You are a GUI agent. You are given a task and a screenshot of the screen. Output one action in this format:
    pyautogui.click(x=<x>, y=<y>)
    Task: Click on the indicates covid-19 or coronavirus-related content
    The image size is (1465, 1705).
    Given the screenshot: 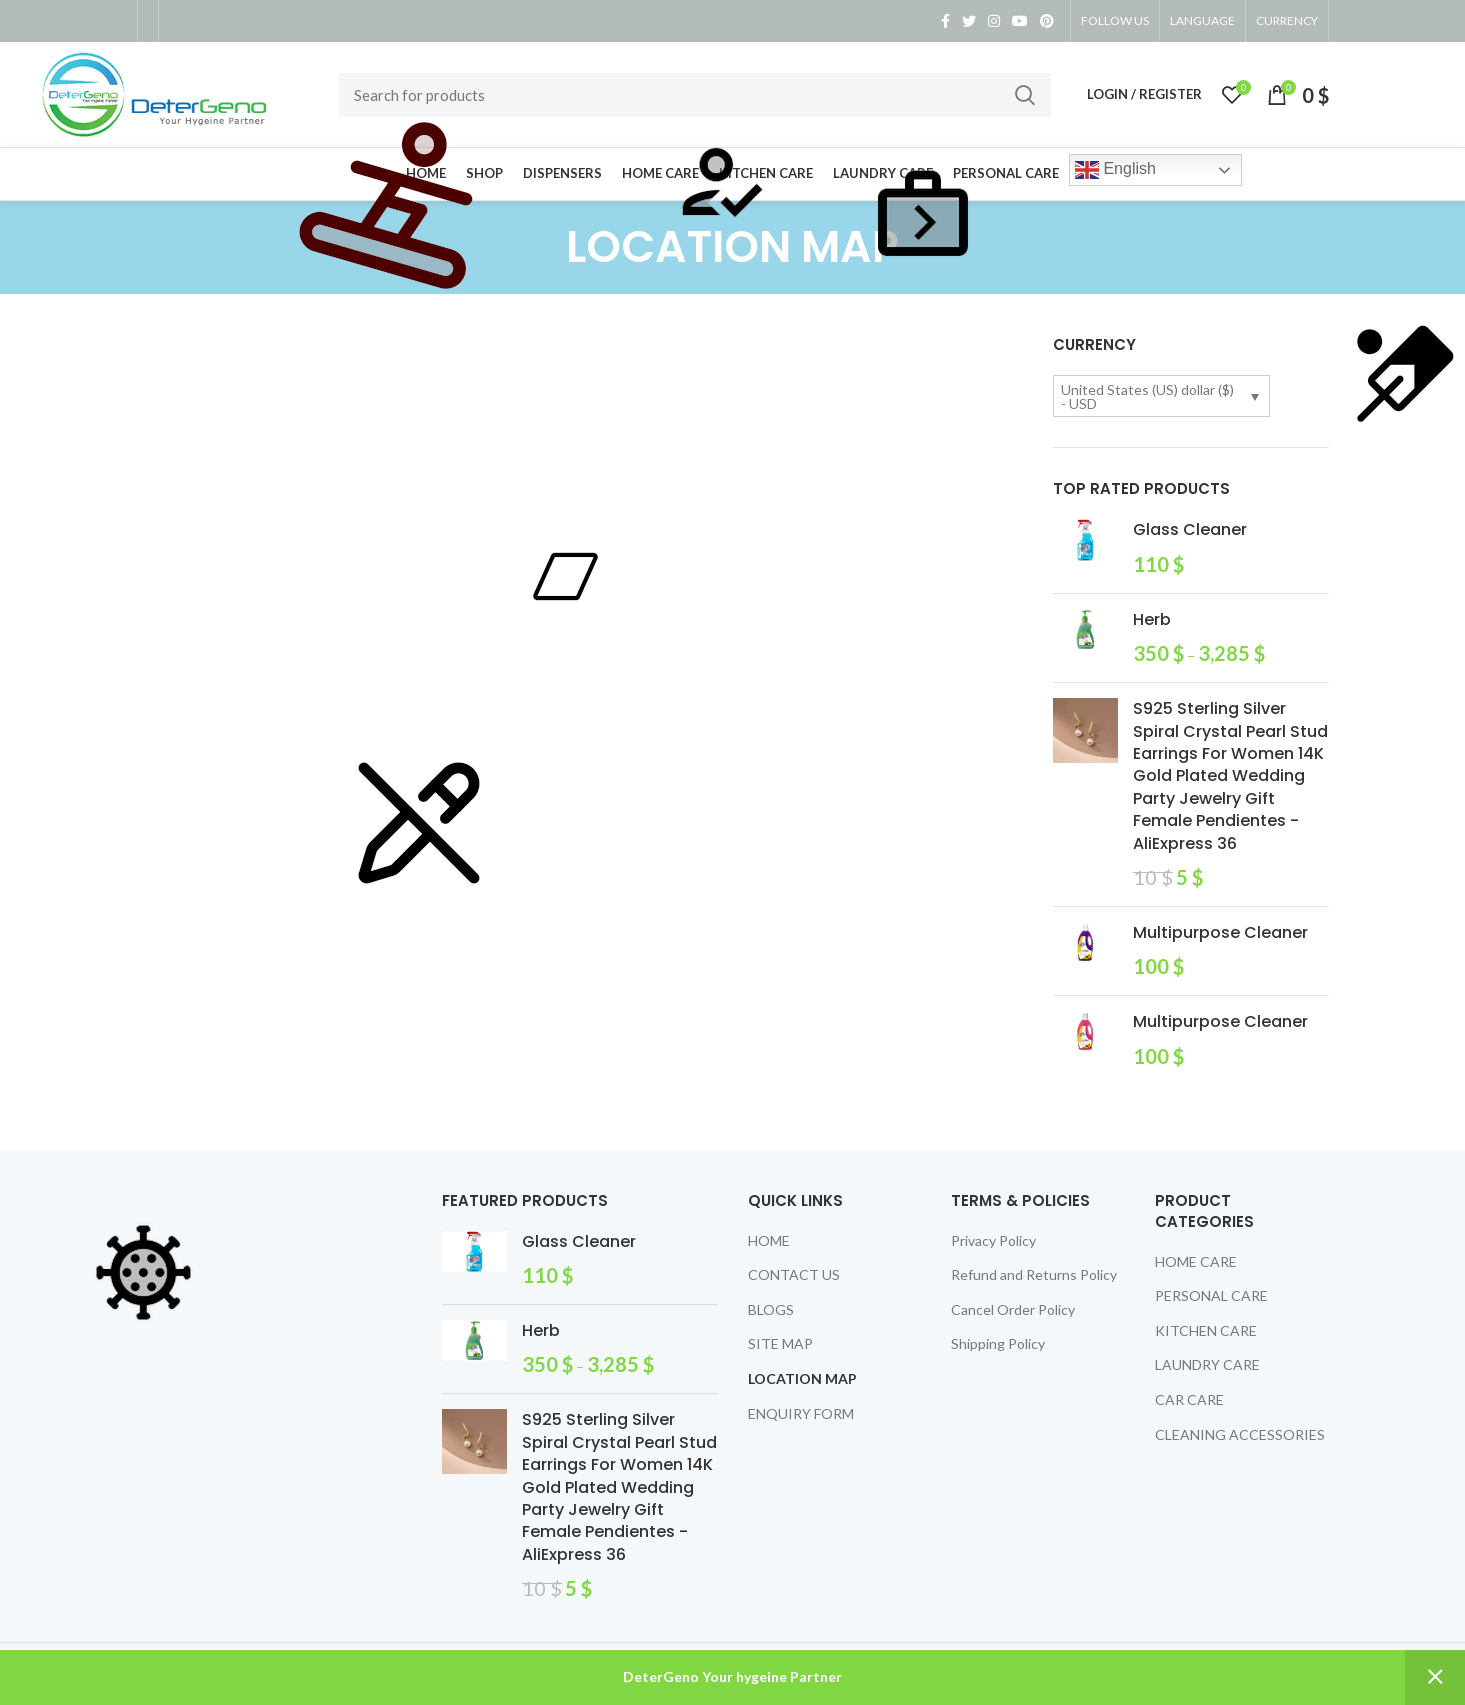 What is the action you would take?
    pyautogui.click(x=143, y=1272)
    